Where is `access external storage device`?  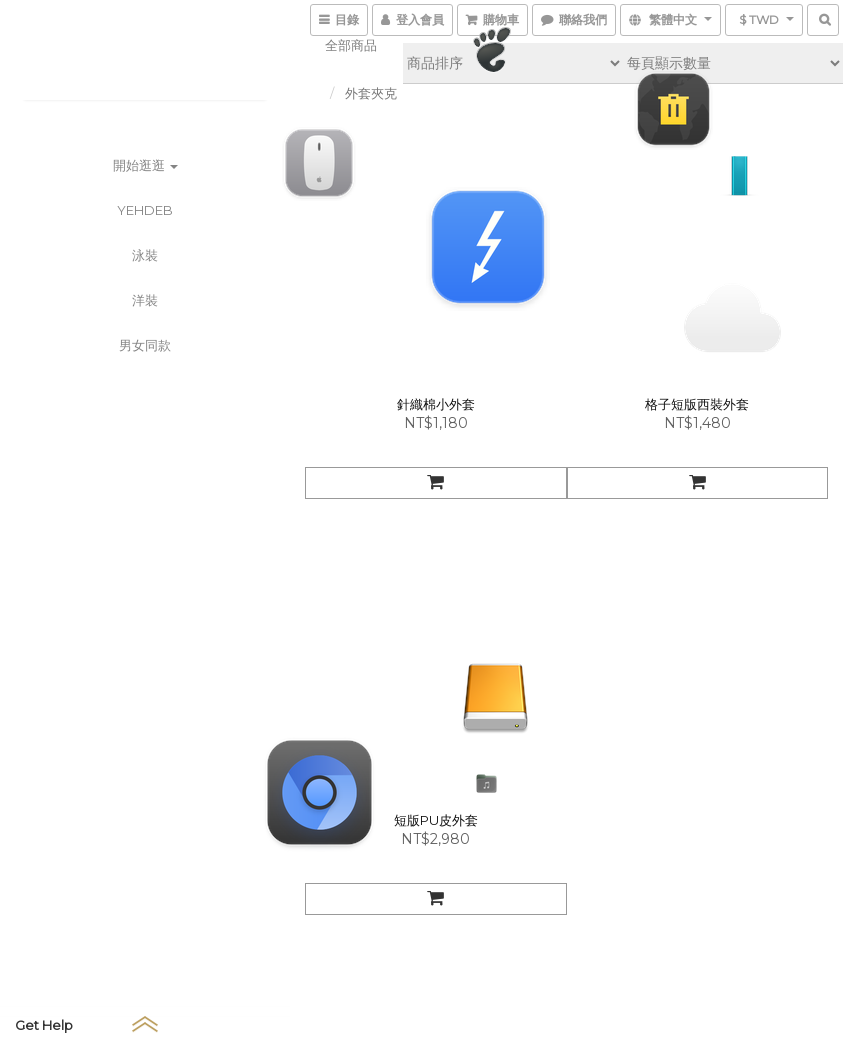
access external storage device is located at coordinates (495, 698).